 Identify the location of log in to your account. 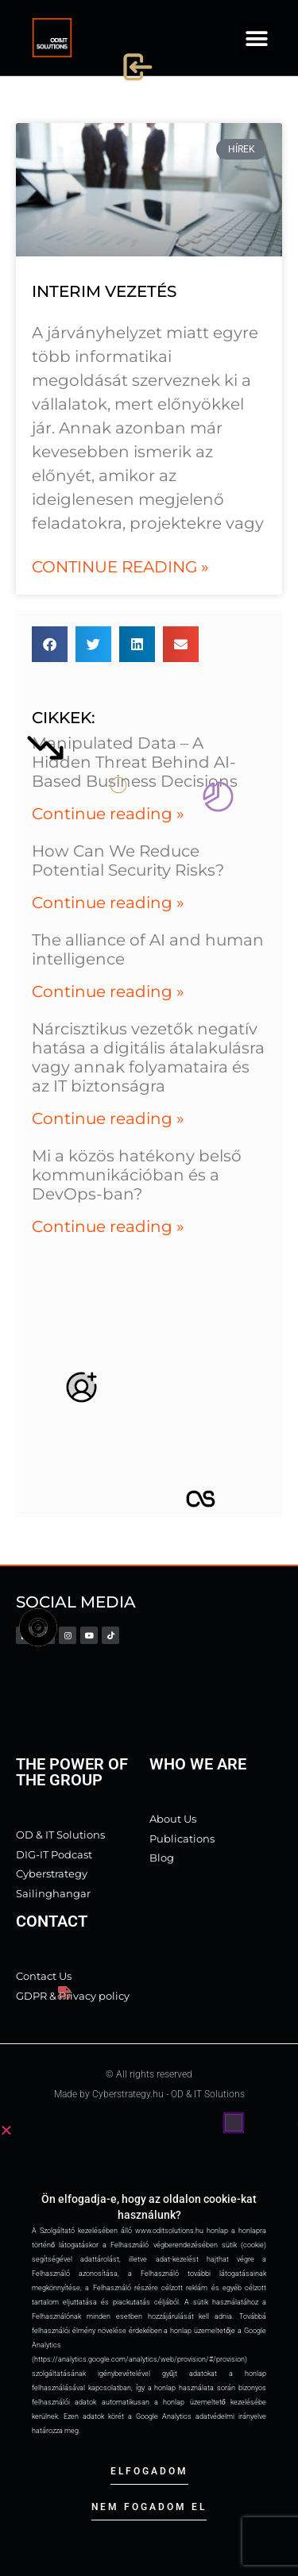
(137, 67).